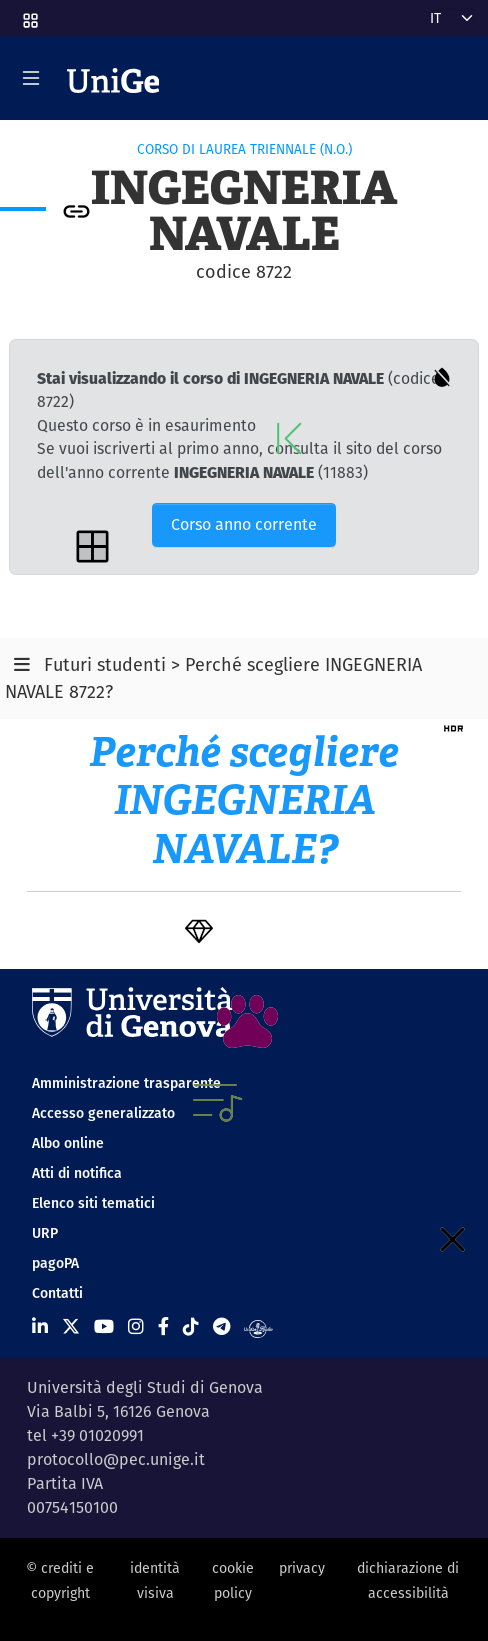  Describe the element at coordinates (247, 1021) in the screenshot. I see `access pet-related features or settings` at that location.